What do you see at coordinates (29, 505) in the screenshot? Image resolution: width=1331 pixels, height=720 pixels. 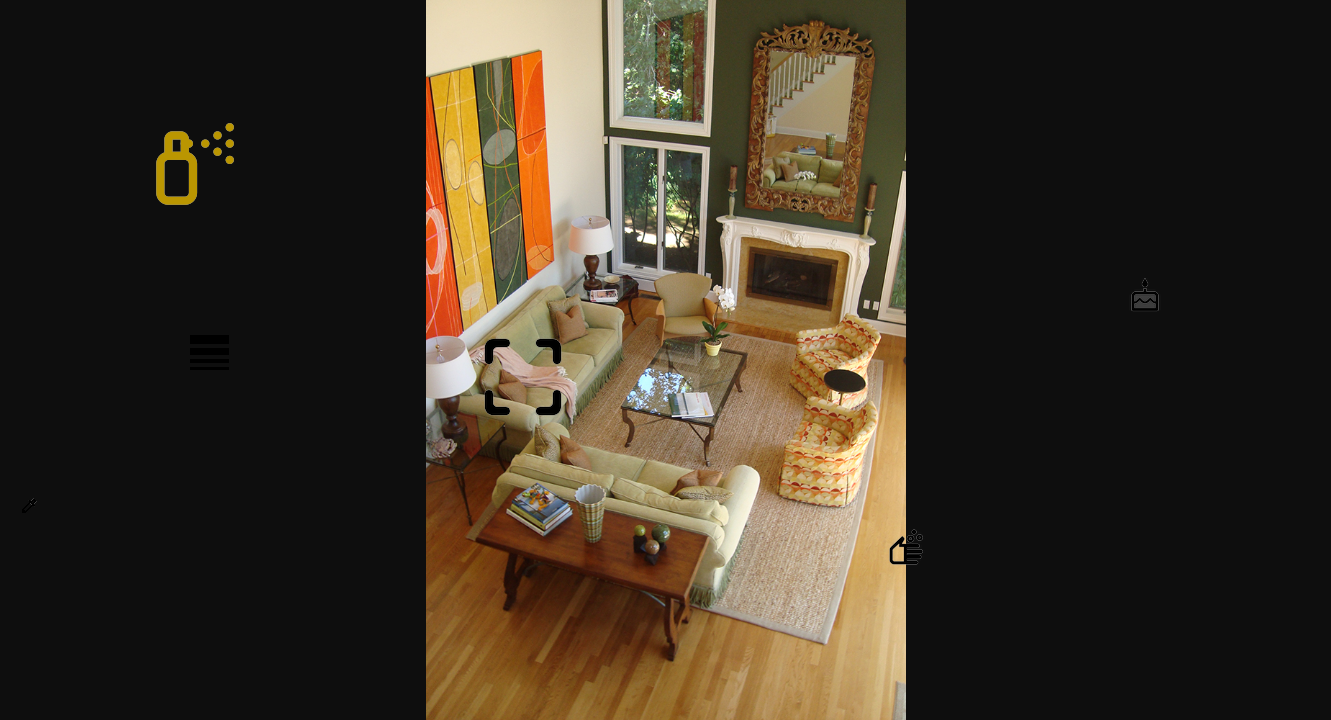 I see `pick a color from the image` at bounding box center [29, 505].